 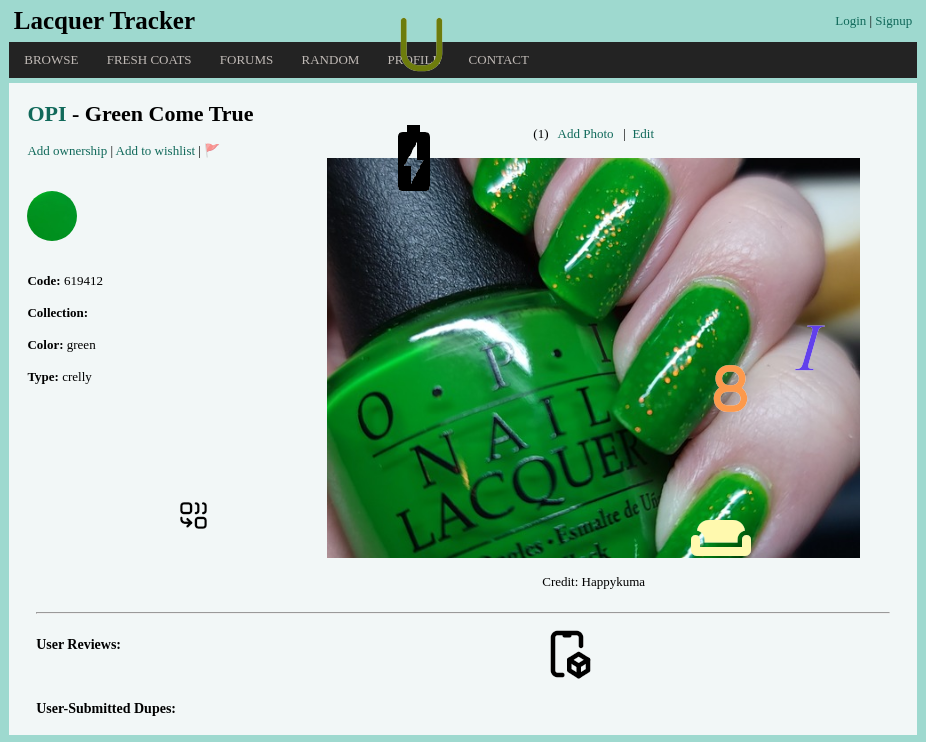 What do you see at coordinates (193, 515) in the screenshot?
I see `merge or combine selected items` at bounding box center [193, 515].